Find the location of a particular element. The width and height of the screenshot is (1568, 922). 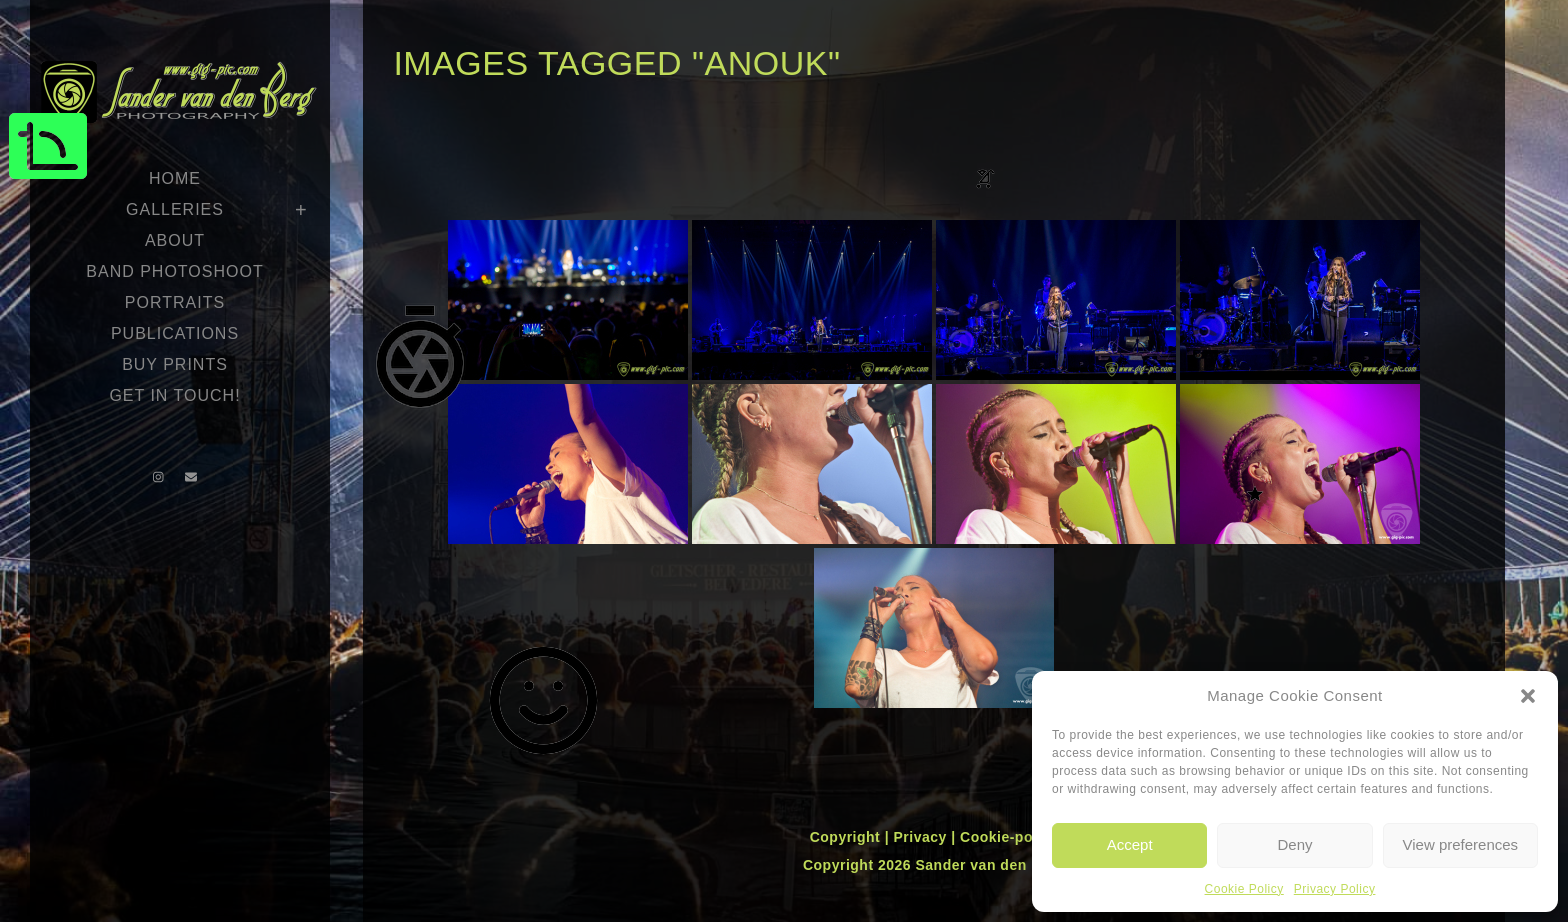

measure or adjust an angle is located at coordinates (48, 146).